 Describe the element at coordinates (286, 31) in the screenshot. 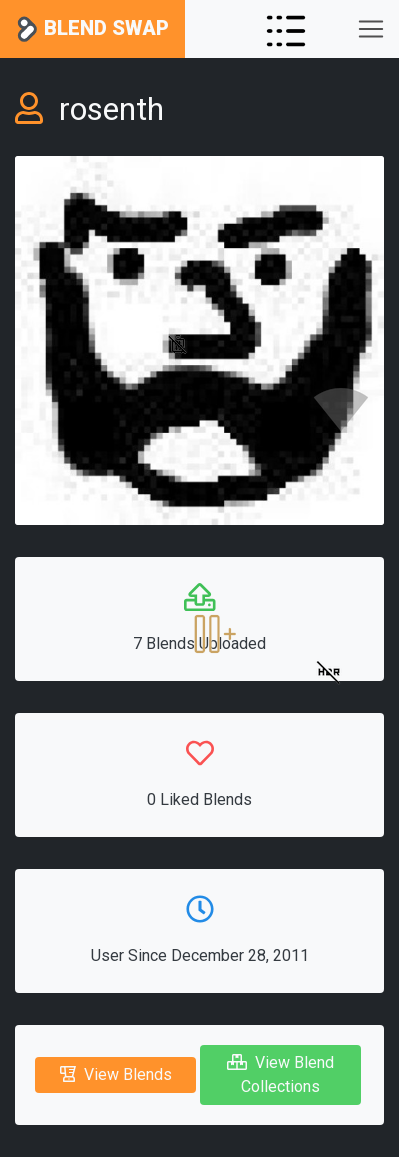

I see `view activity logs or history` at that location.